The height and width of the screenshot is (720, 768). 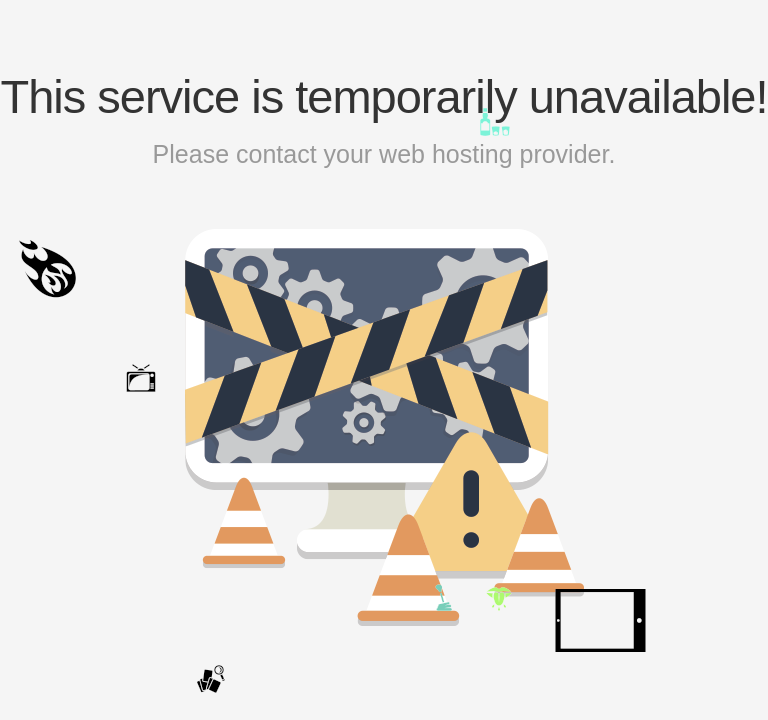 I want to click on access vehicle transmission settings, so click(x=443, y=597).